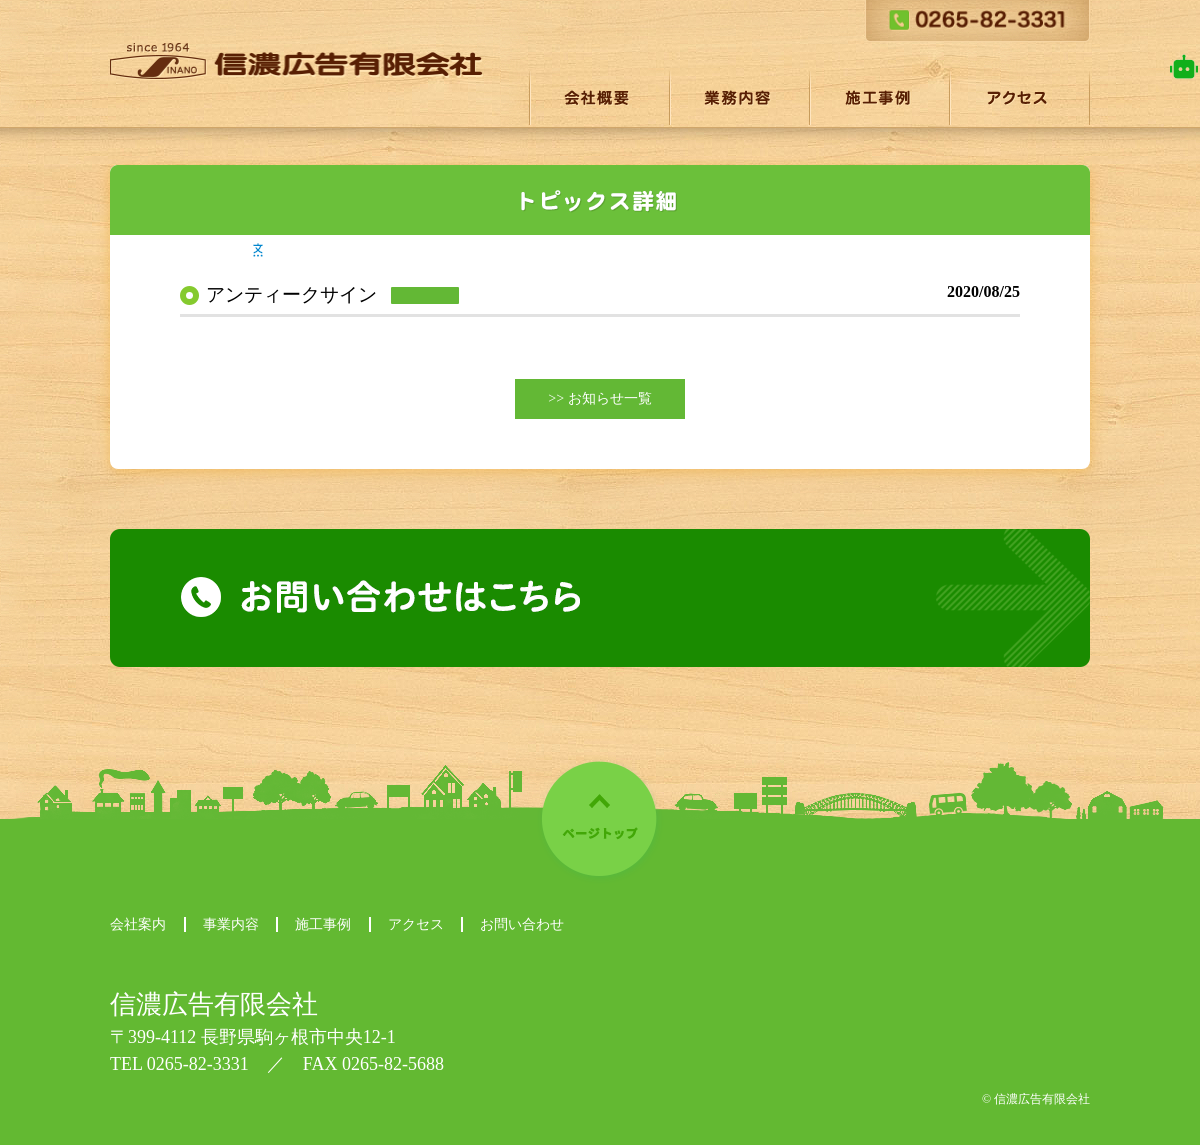  What do you see at coordinates (258, 250) in the screenshot?
I see `add emphasis marks to chinese text` at bounding box center [258, 250].